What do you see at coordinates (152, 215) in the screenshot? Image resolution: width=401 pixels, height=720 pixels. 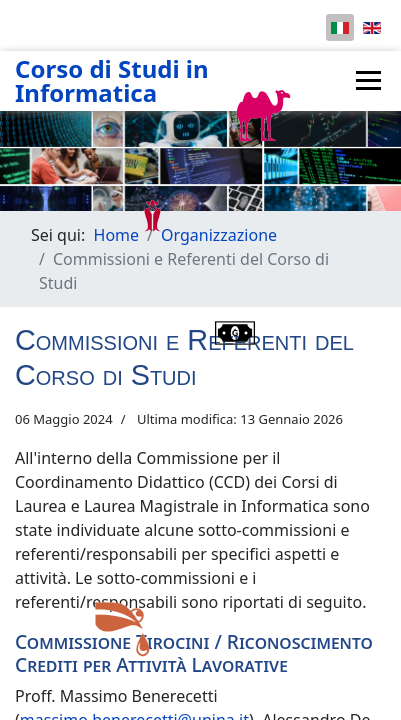 I see `select vampire character or costume` at bounding box center [152, 215].